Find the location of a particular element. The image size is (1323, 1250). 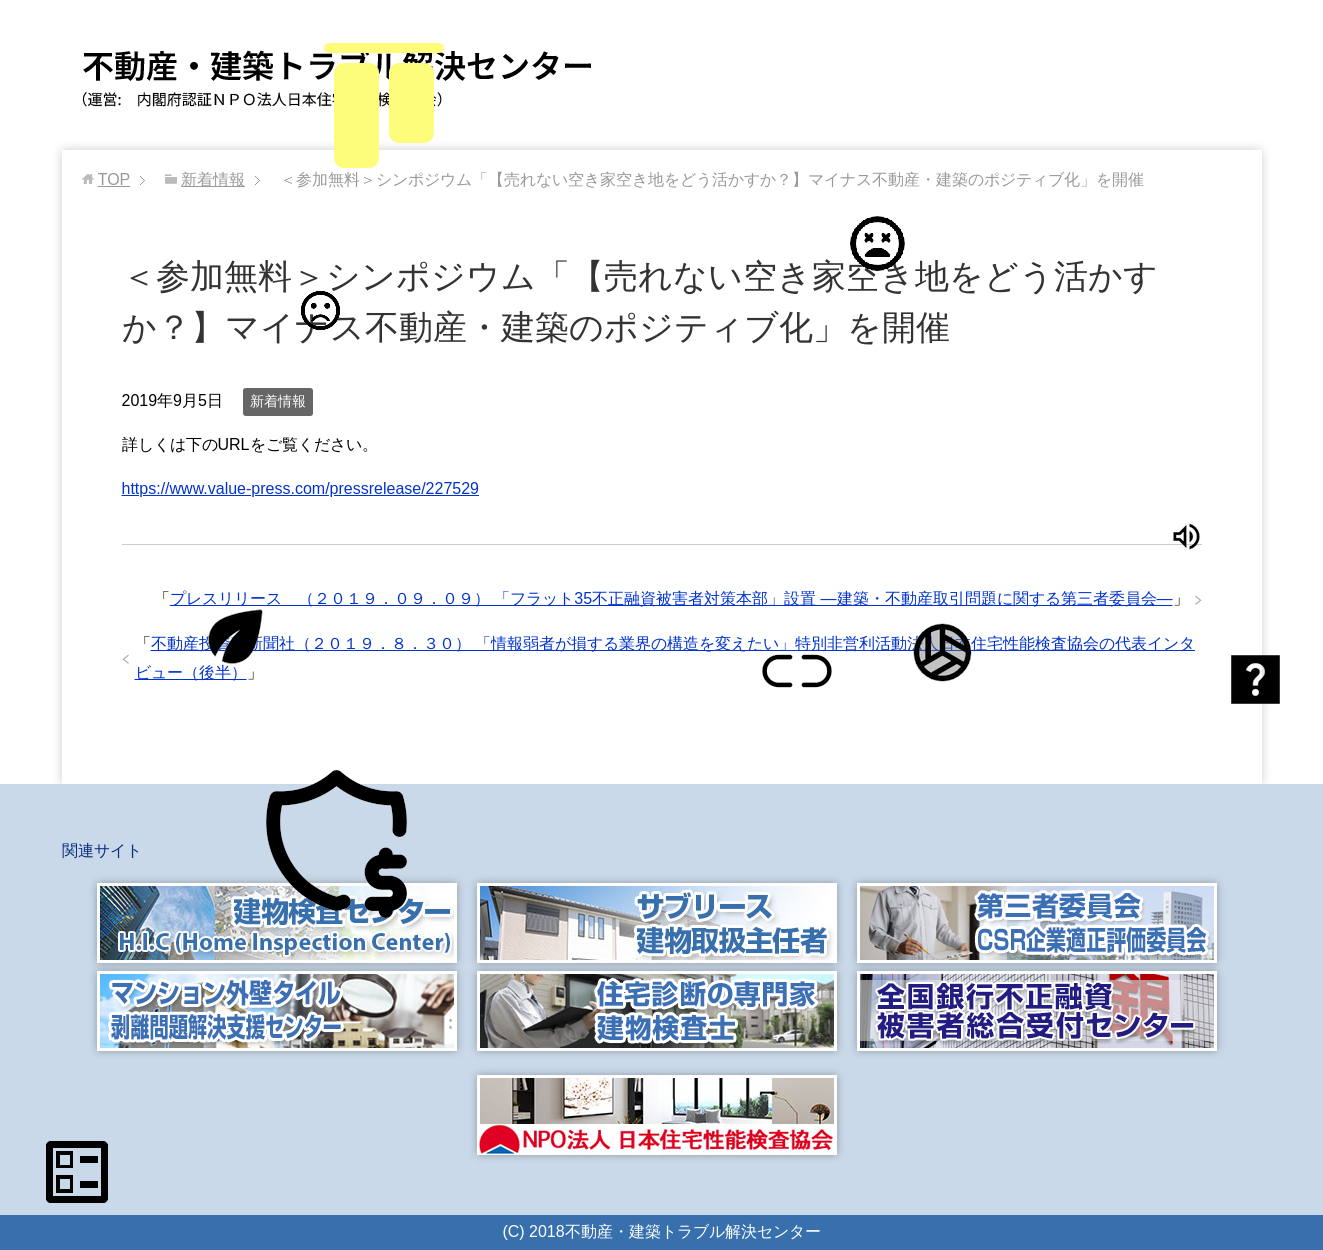

increase or unmute audio volume is located at coordinates (1186, 536).